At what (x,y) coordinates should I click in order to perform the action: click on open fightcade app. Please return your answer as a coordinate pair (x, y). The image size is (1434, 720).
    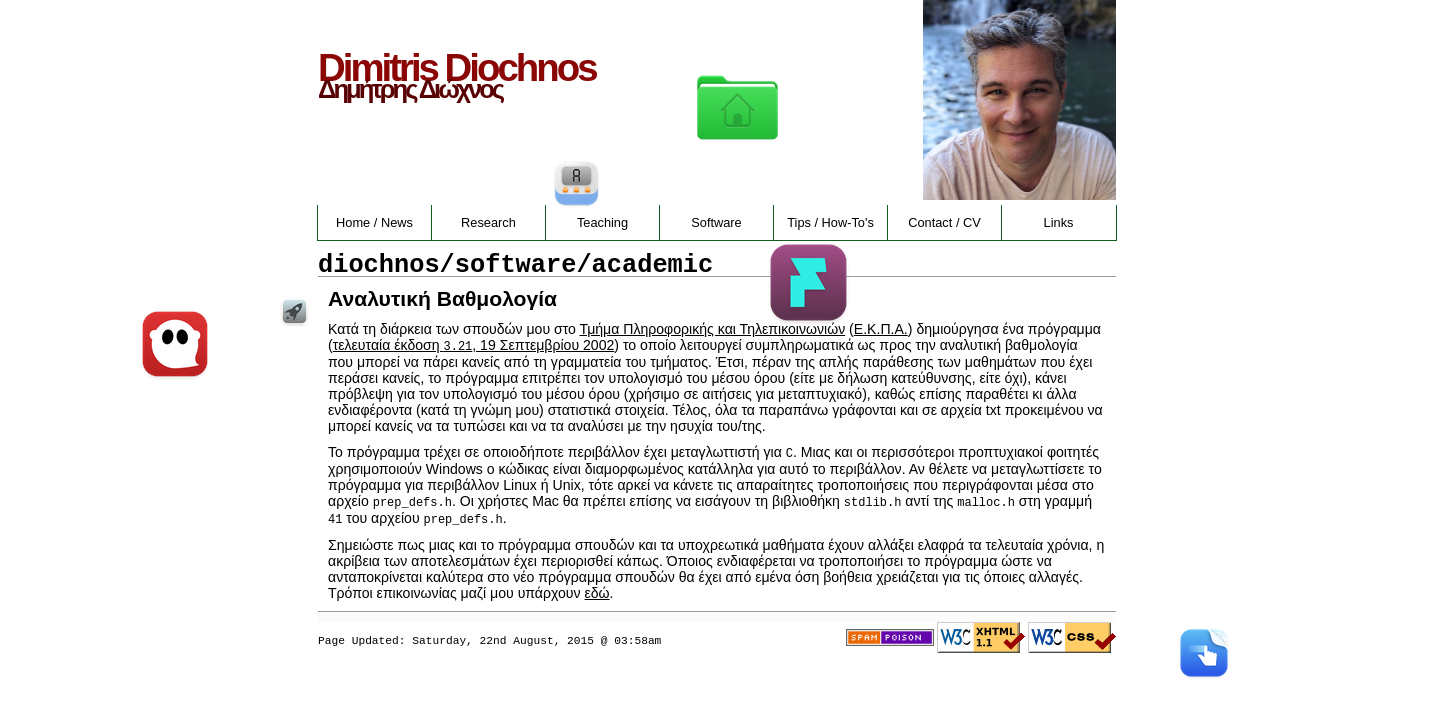
    Looking at the image, I should click on (808, 282).